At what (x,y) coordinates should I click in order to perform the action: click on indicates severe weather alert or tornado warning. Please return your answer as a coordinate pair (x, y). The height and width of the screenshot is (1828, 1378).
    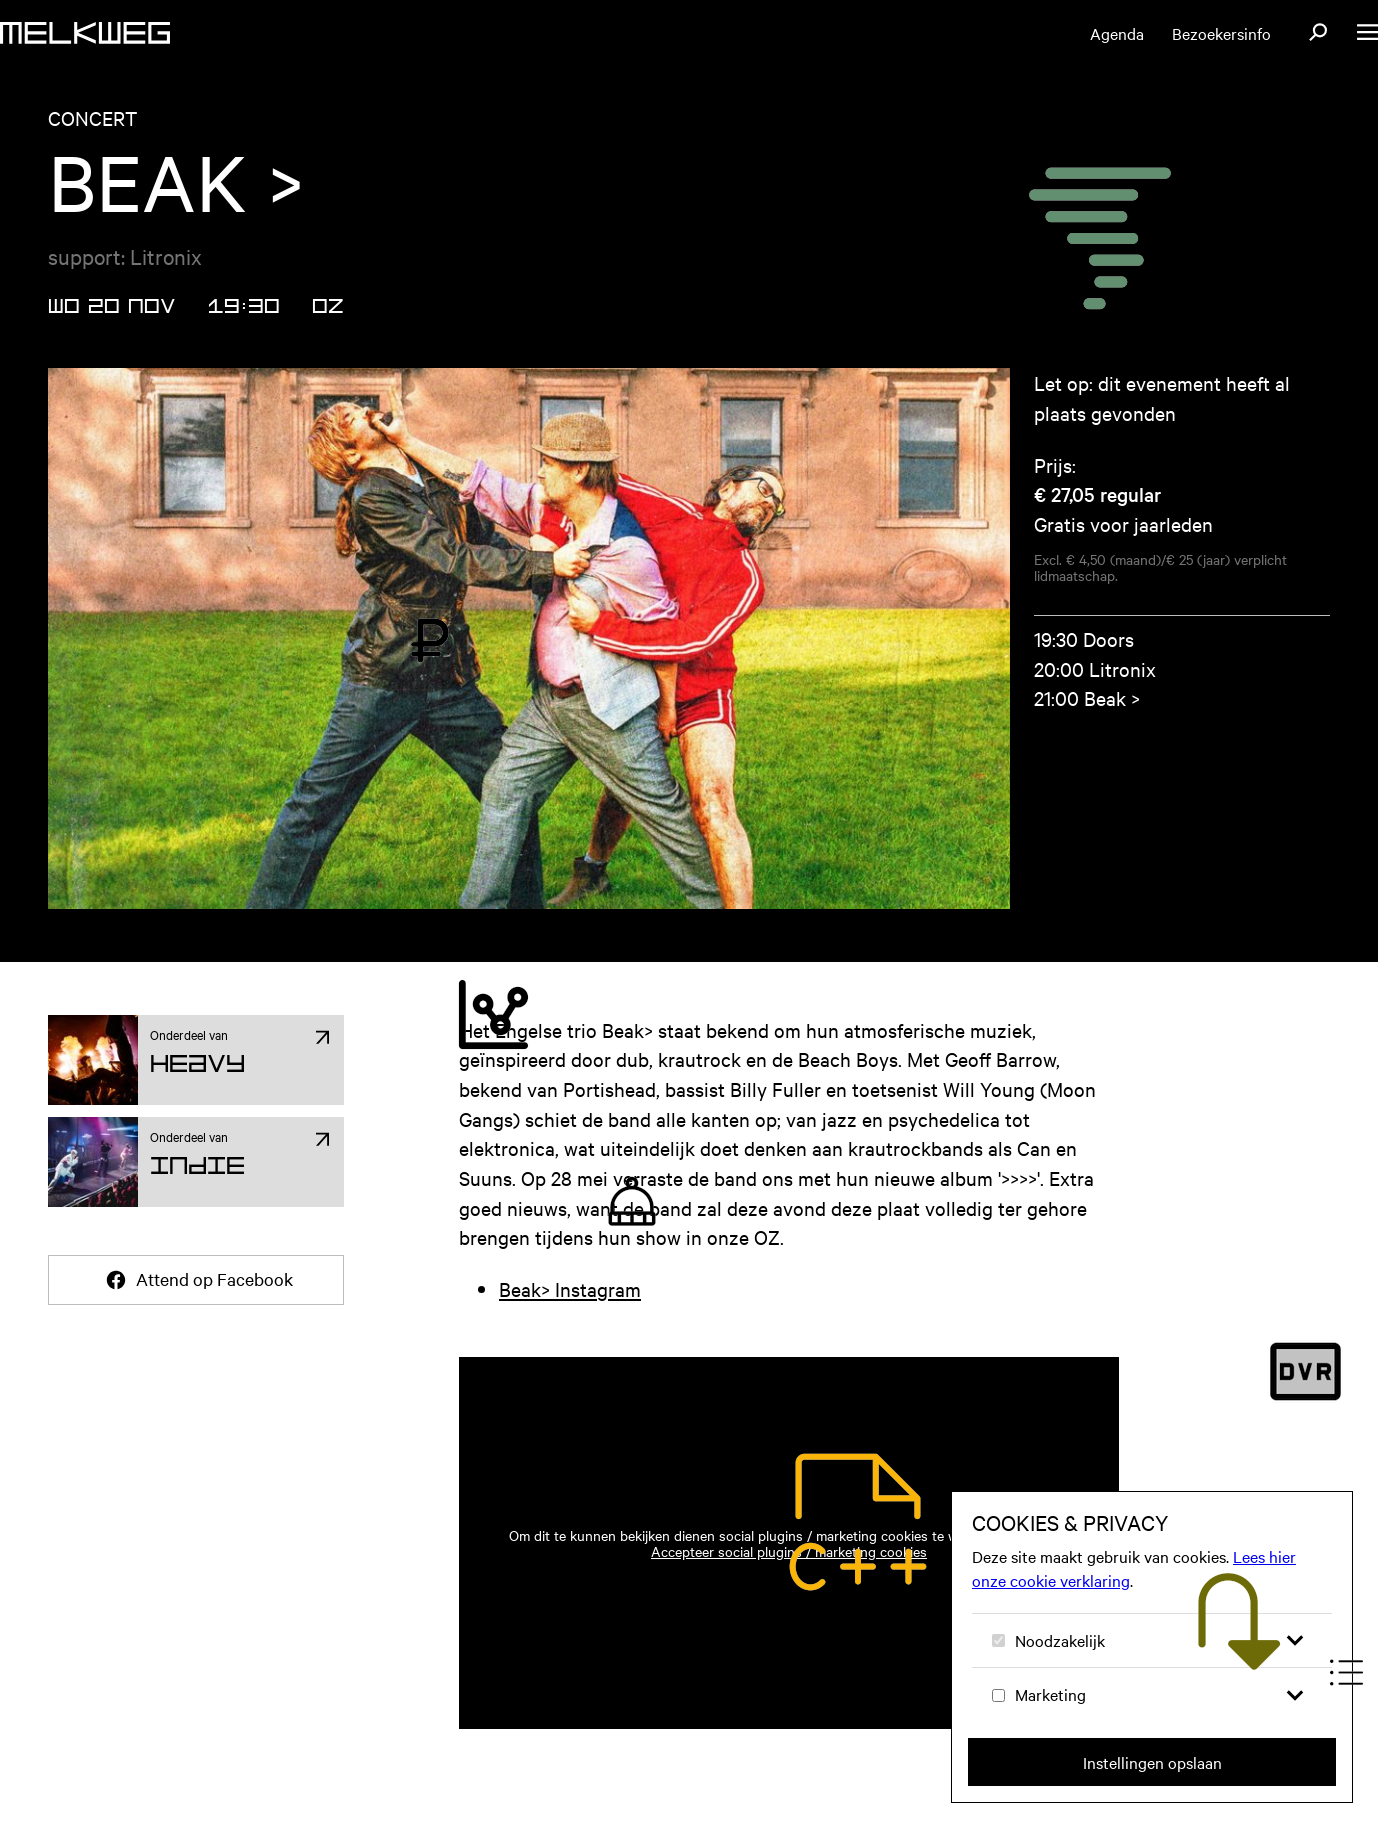
    Looking at the image, I should click on (1100, 233).